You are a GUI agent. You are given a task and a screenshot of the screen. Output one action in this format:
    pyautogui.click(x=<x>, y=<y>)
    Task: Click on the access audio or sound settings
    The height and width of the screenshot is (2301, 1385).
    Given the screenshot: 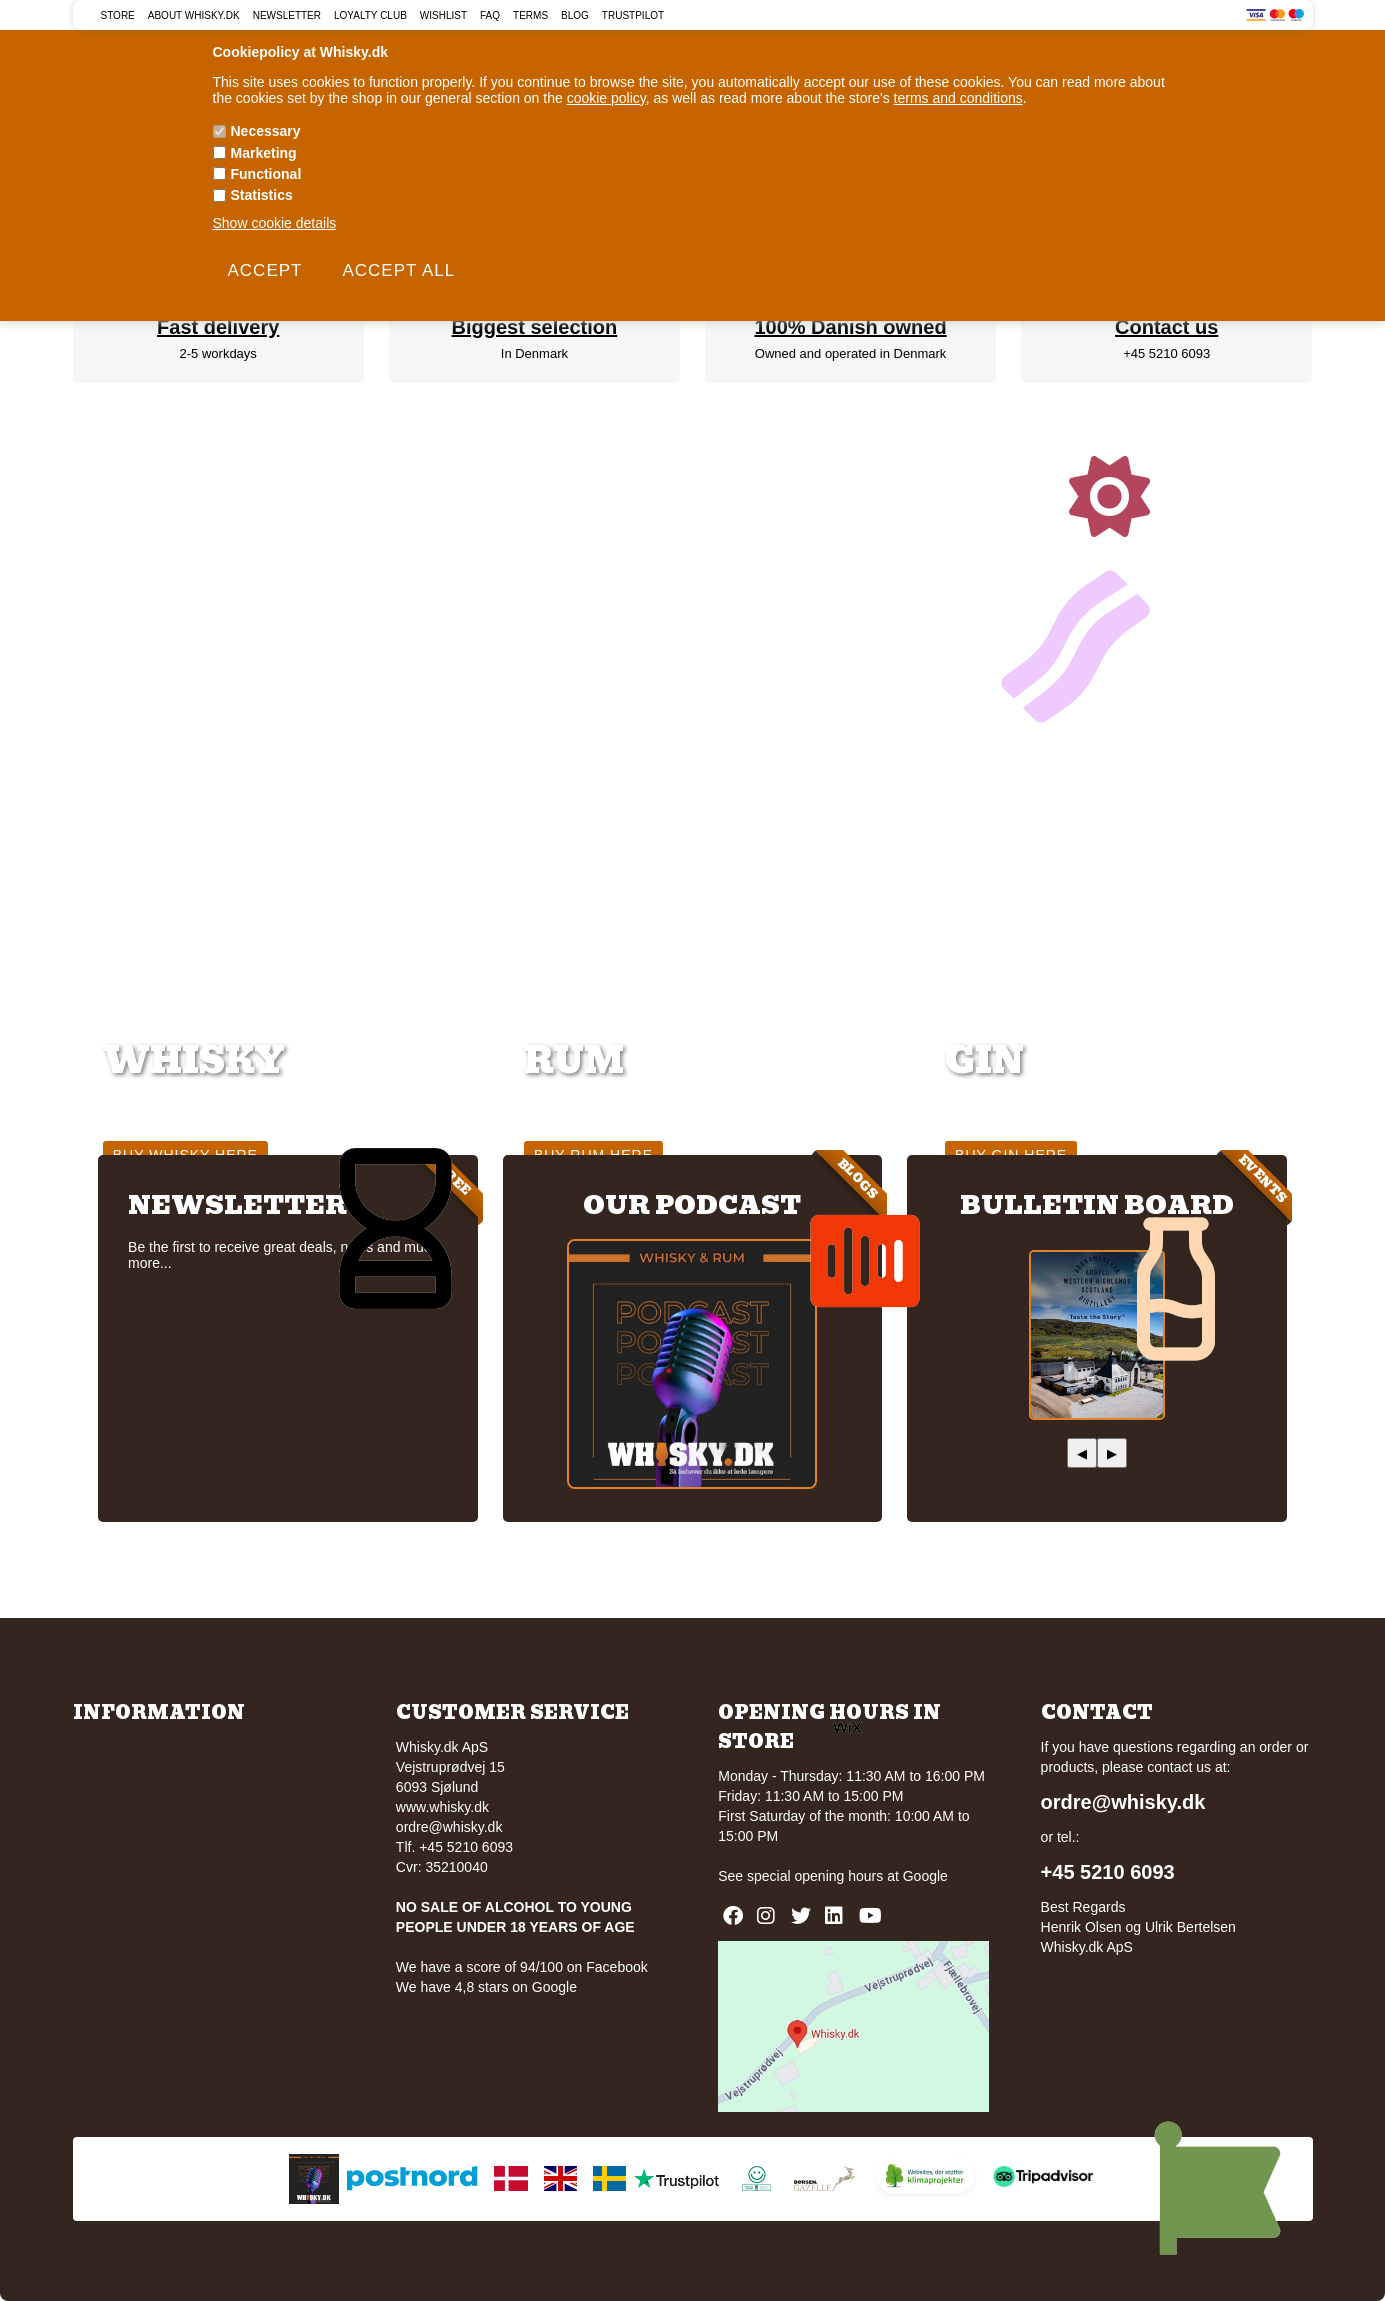 What is the action you would take?
    pyautogui.click(x=865, y=1261)
    